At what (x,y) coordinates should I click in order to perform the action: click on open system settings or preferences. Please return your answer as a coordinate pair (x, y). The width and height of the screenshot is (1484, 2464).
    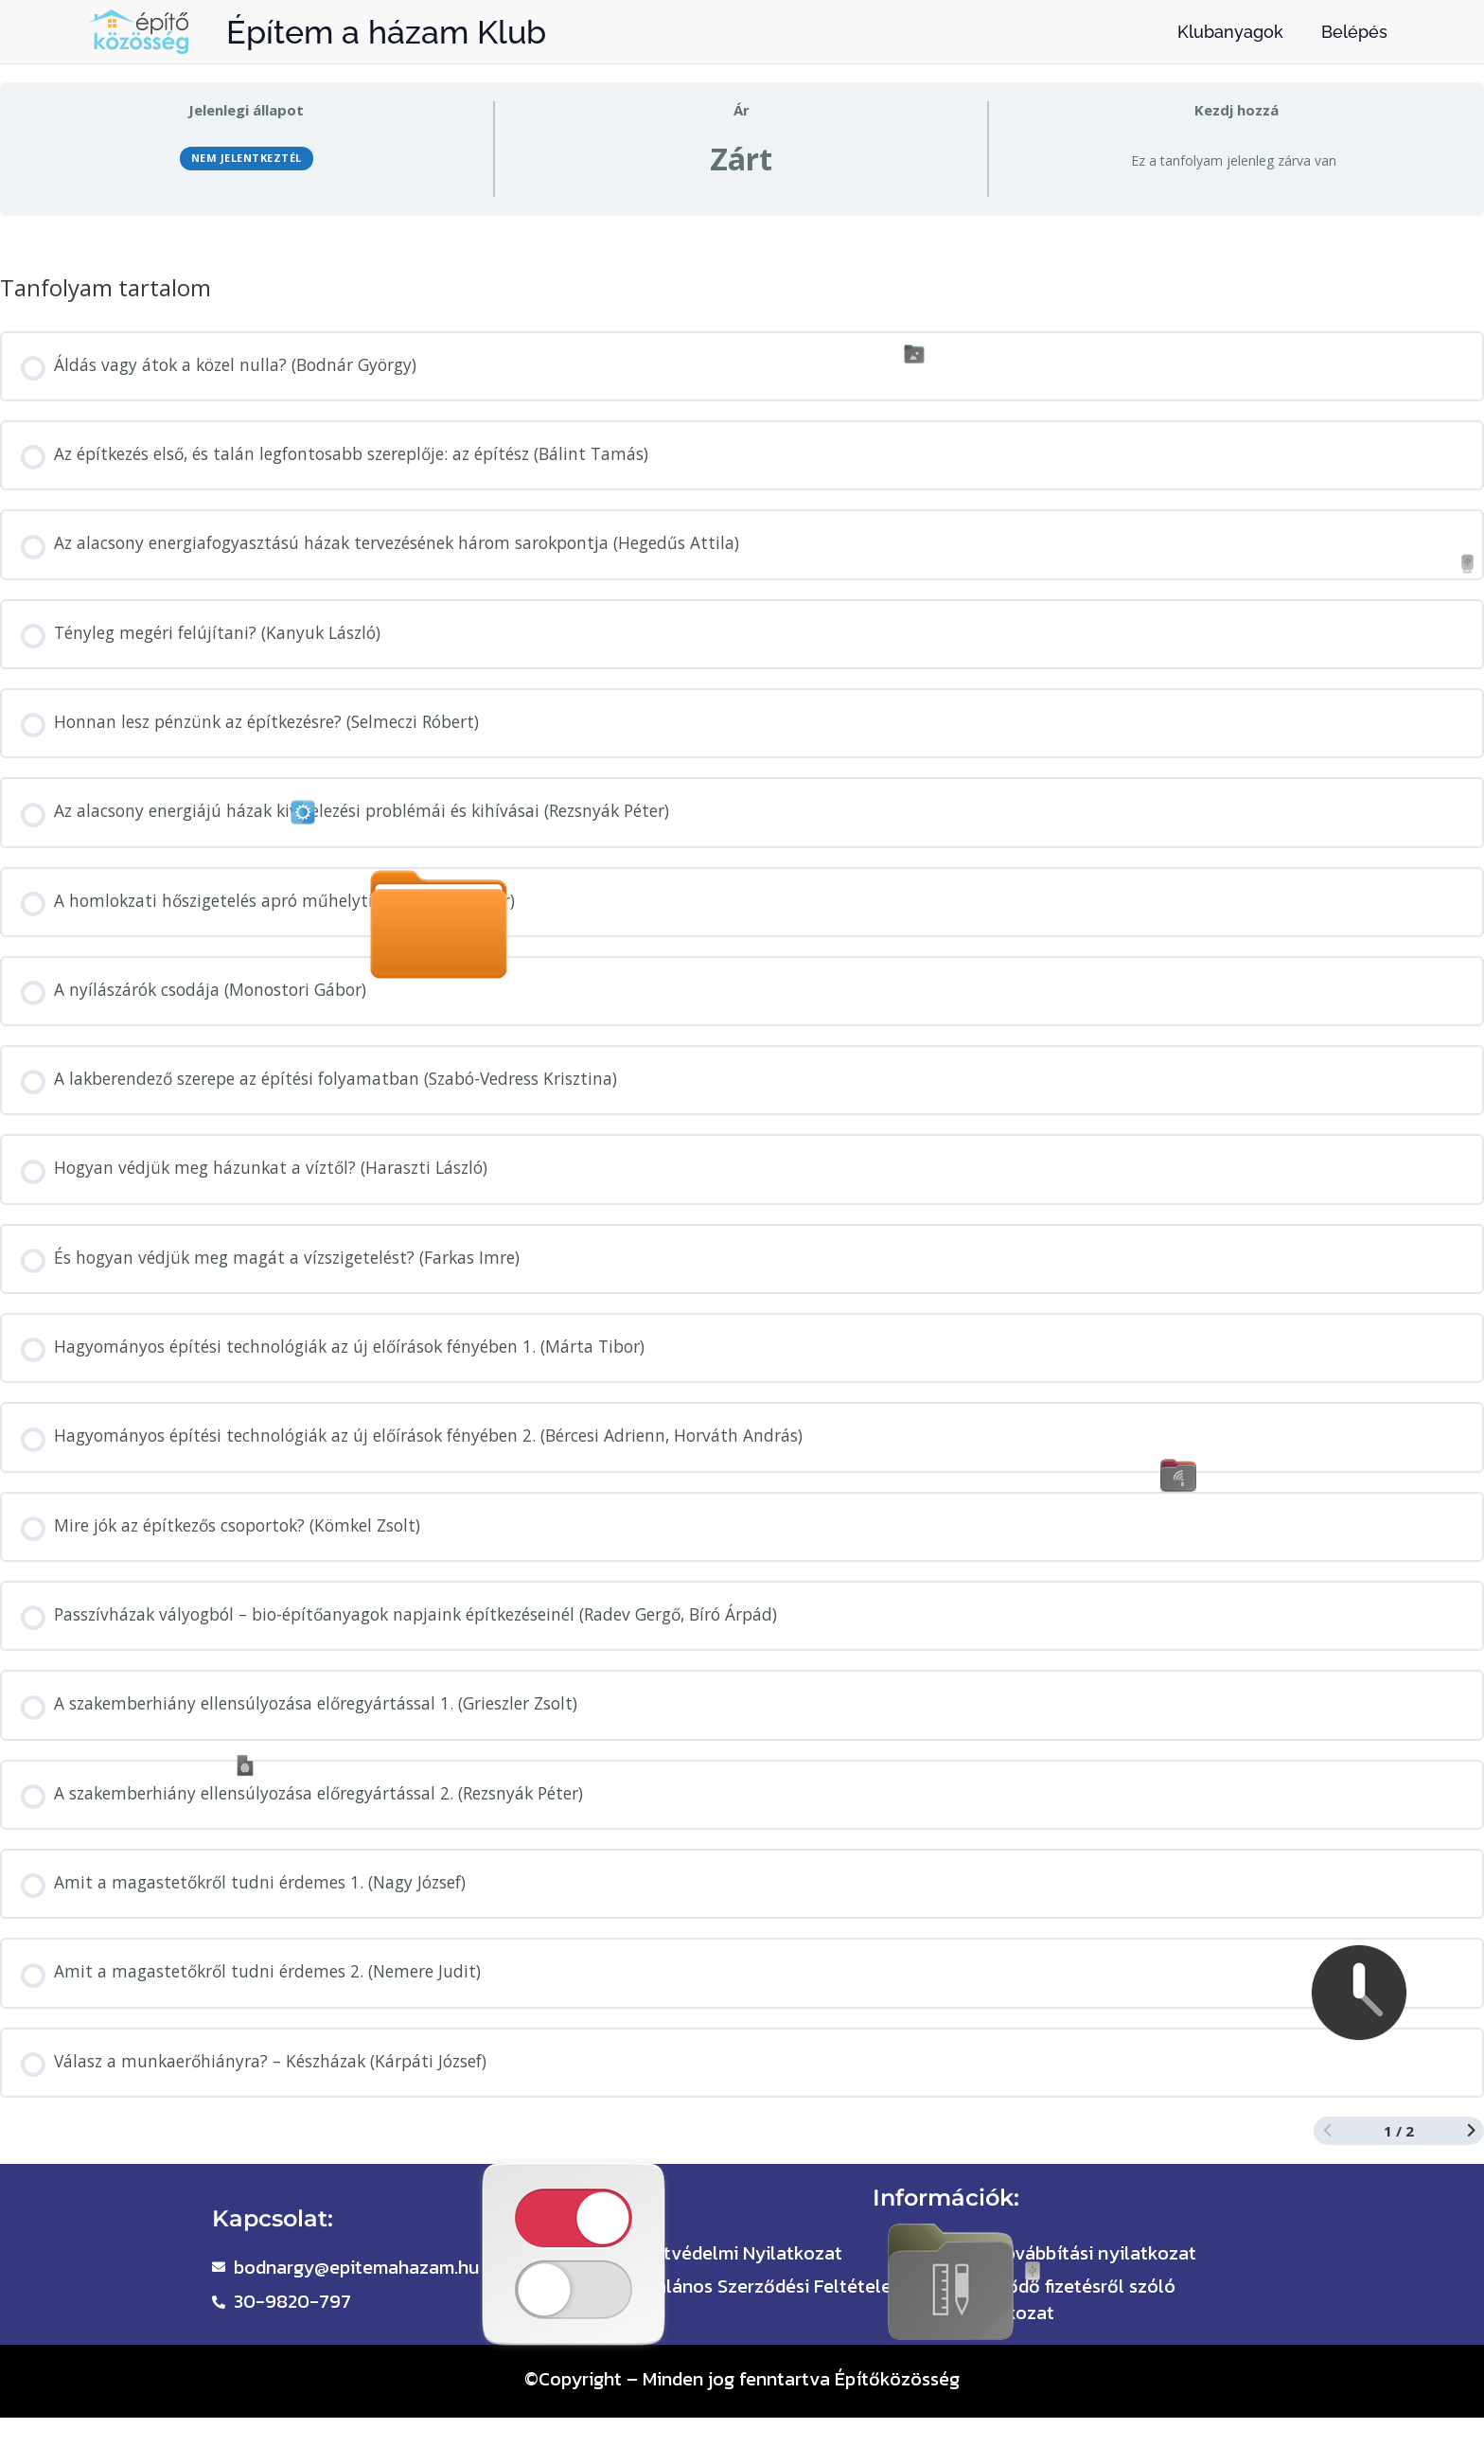
    Looking at the image, I should click on (574, 2254).